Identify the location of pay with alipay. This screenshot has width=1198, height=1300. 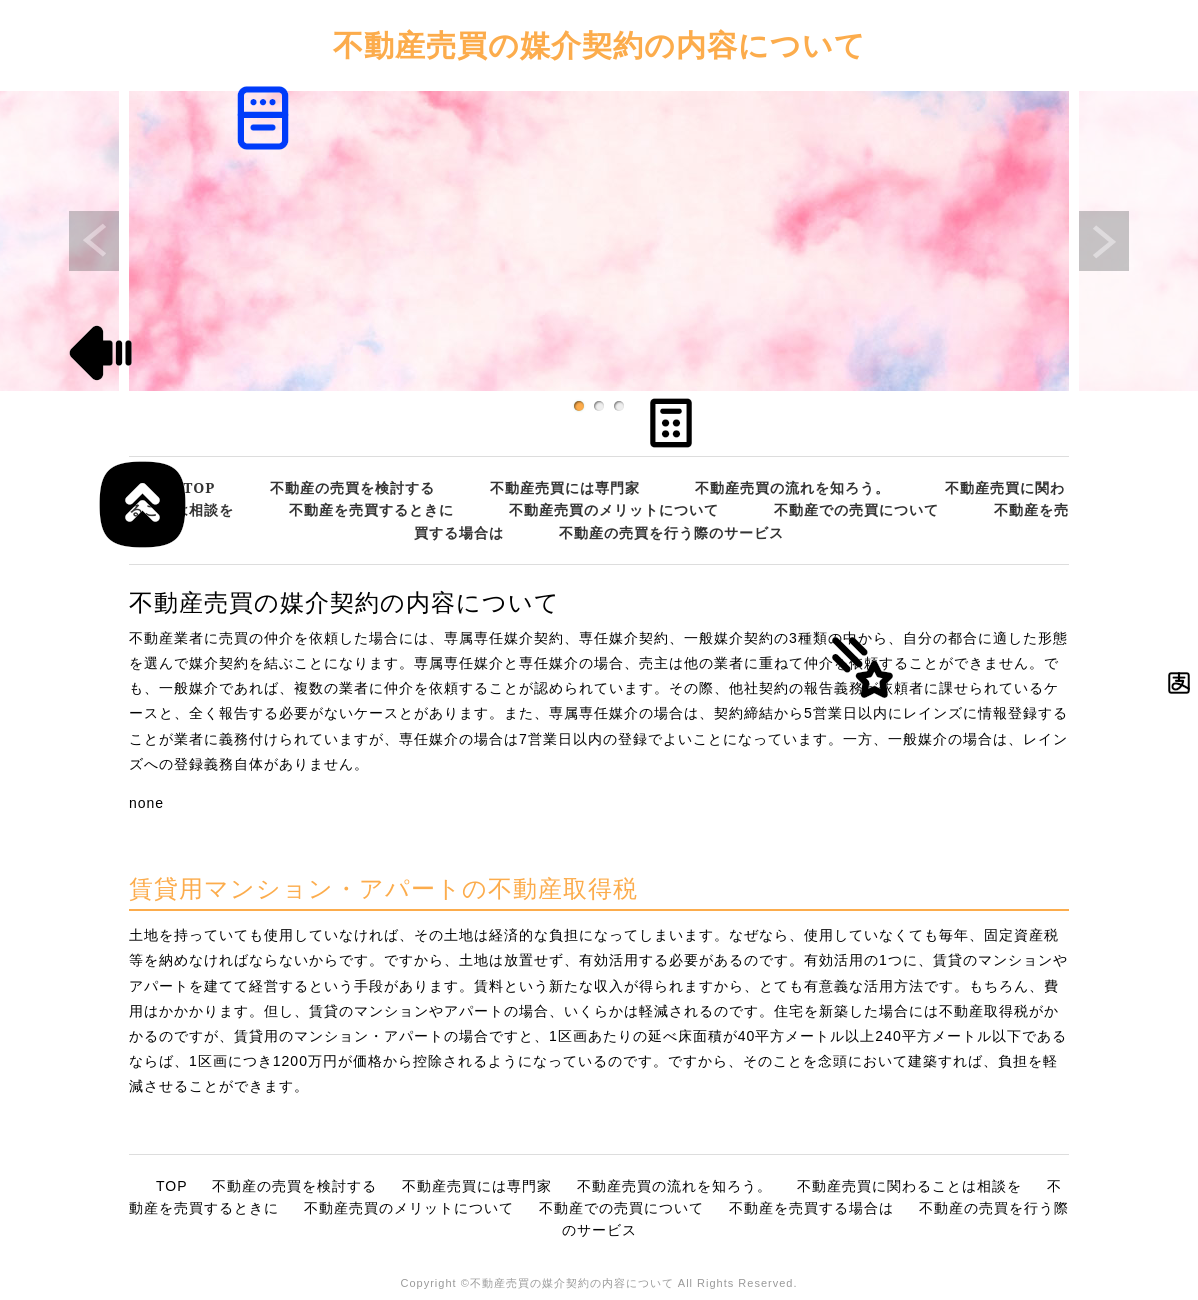
(1179, 683).